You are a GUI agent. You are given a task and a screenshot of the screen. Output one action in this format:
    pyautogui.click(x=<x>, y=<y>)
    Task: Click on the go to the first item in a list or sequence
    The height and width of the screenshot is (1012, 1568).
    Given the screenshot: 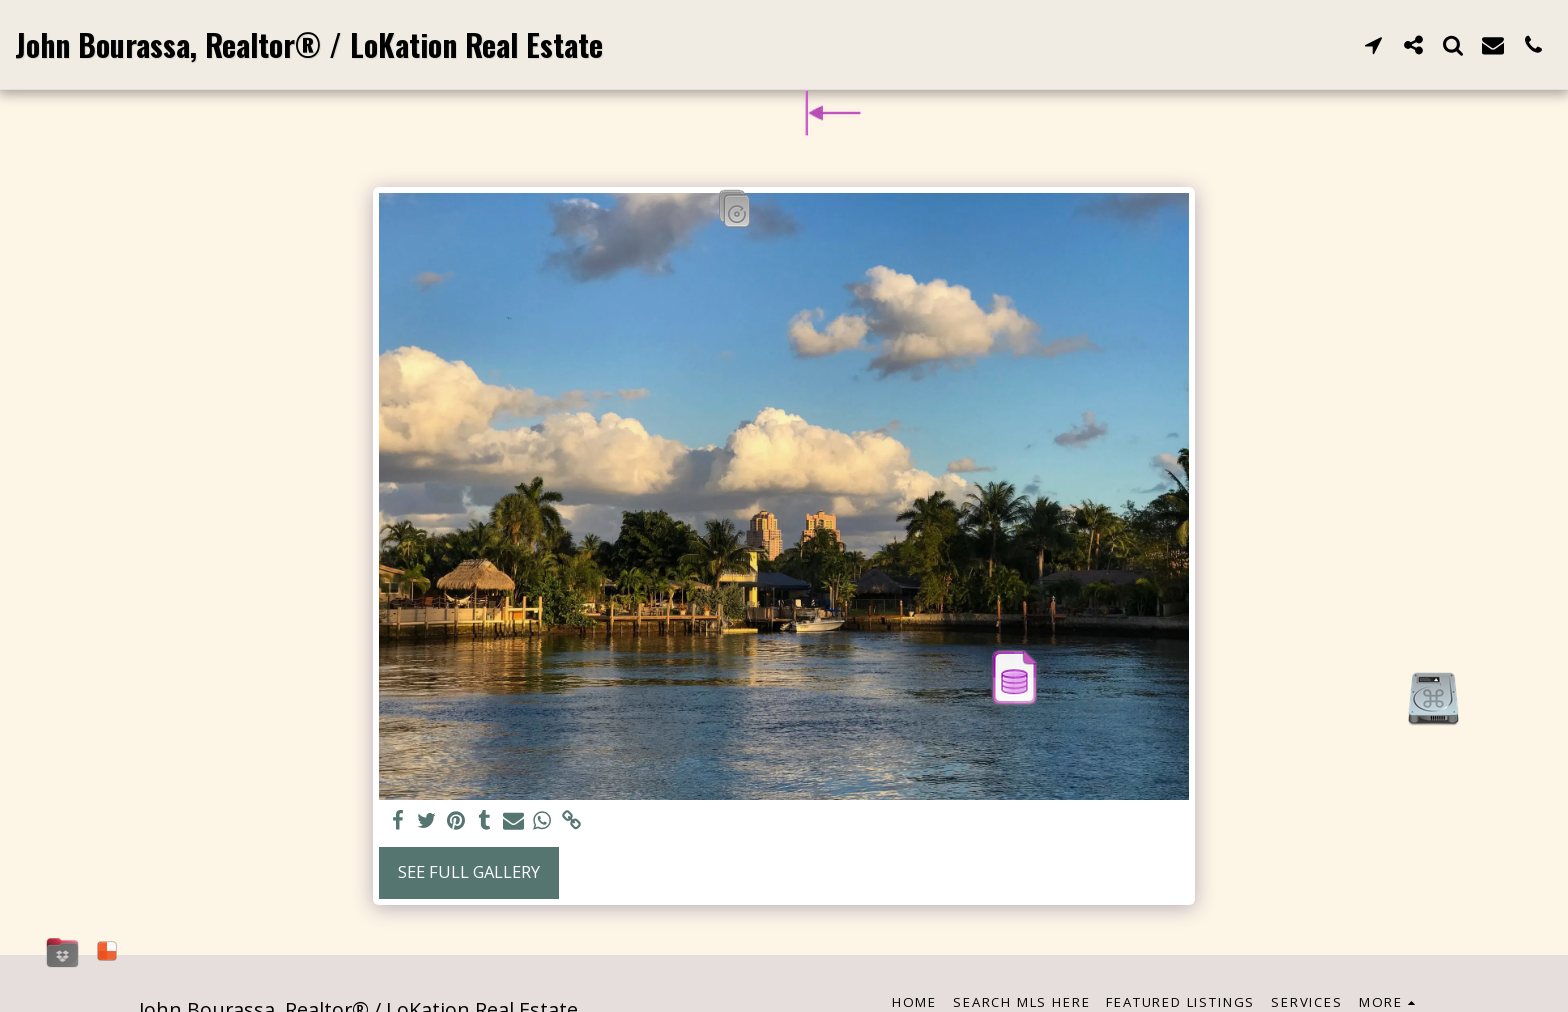 What is the action you would take?
    pyautogui.click(x=833, y=113)
    